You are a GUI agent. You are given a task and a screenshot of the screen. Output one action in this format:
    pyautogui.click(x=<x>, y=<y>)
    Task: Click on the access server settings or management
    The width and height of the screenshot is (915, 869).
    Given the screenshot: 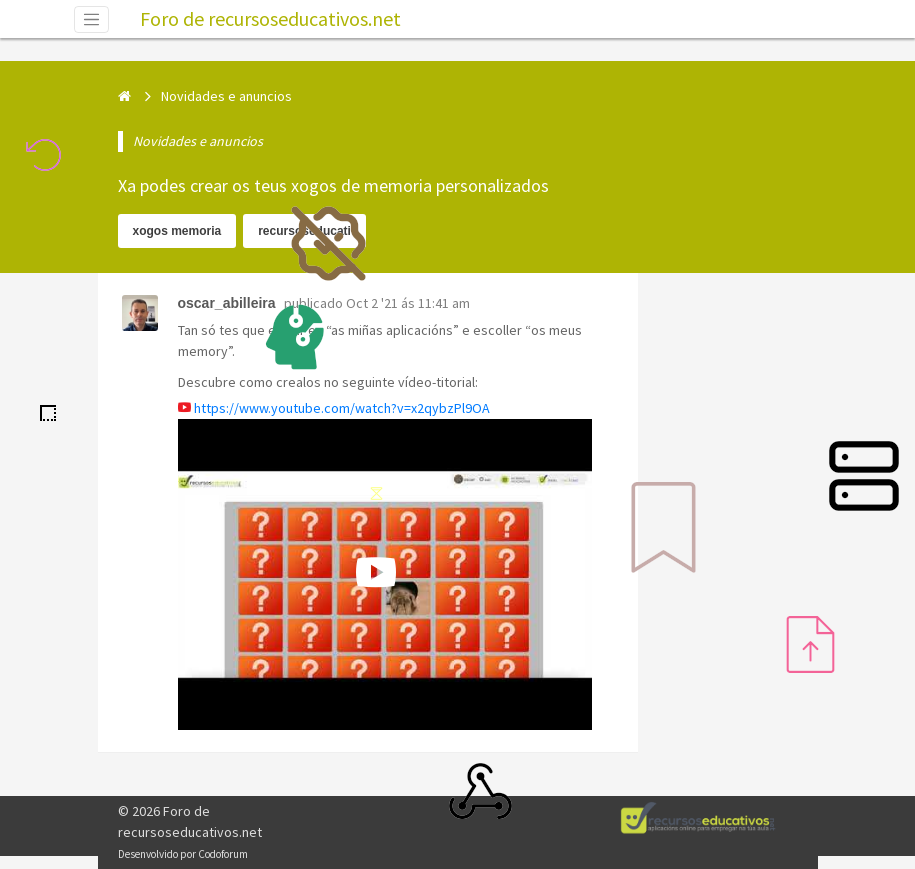 What is the action you would take?
    pyautogui.click(x=864, y=476)
    